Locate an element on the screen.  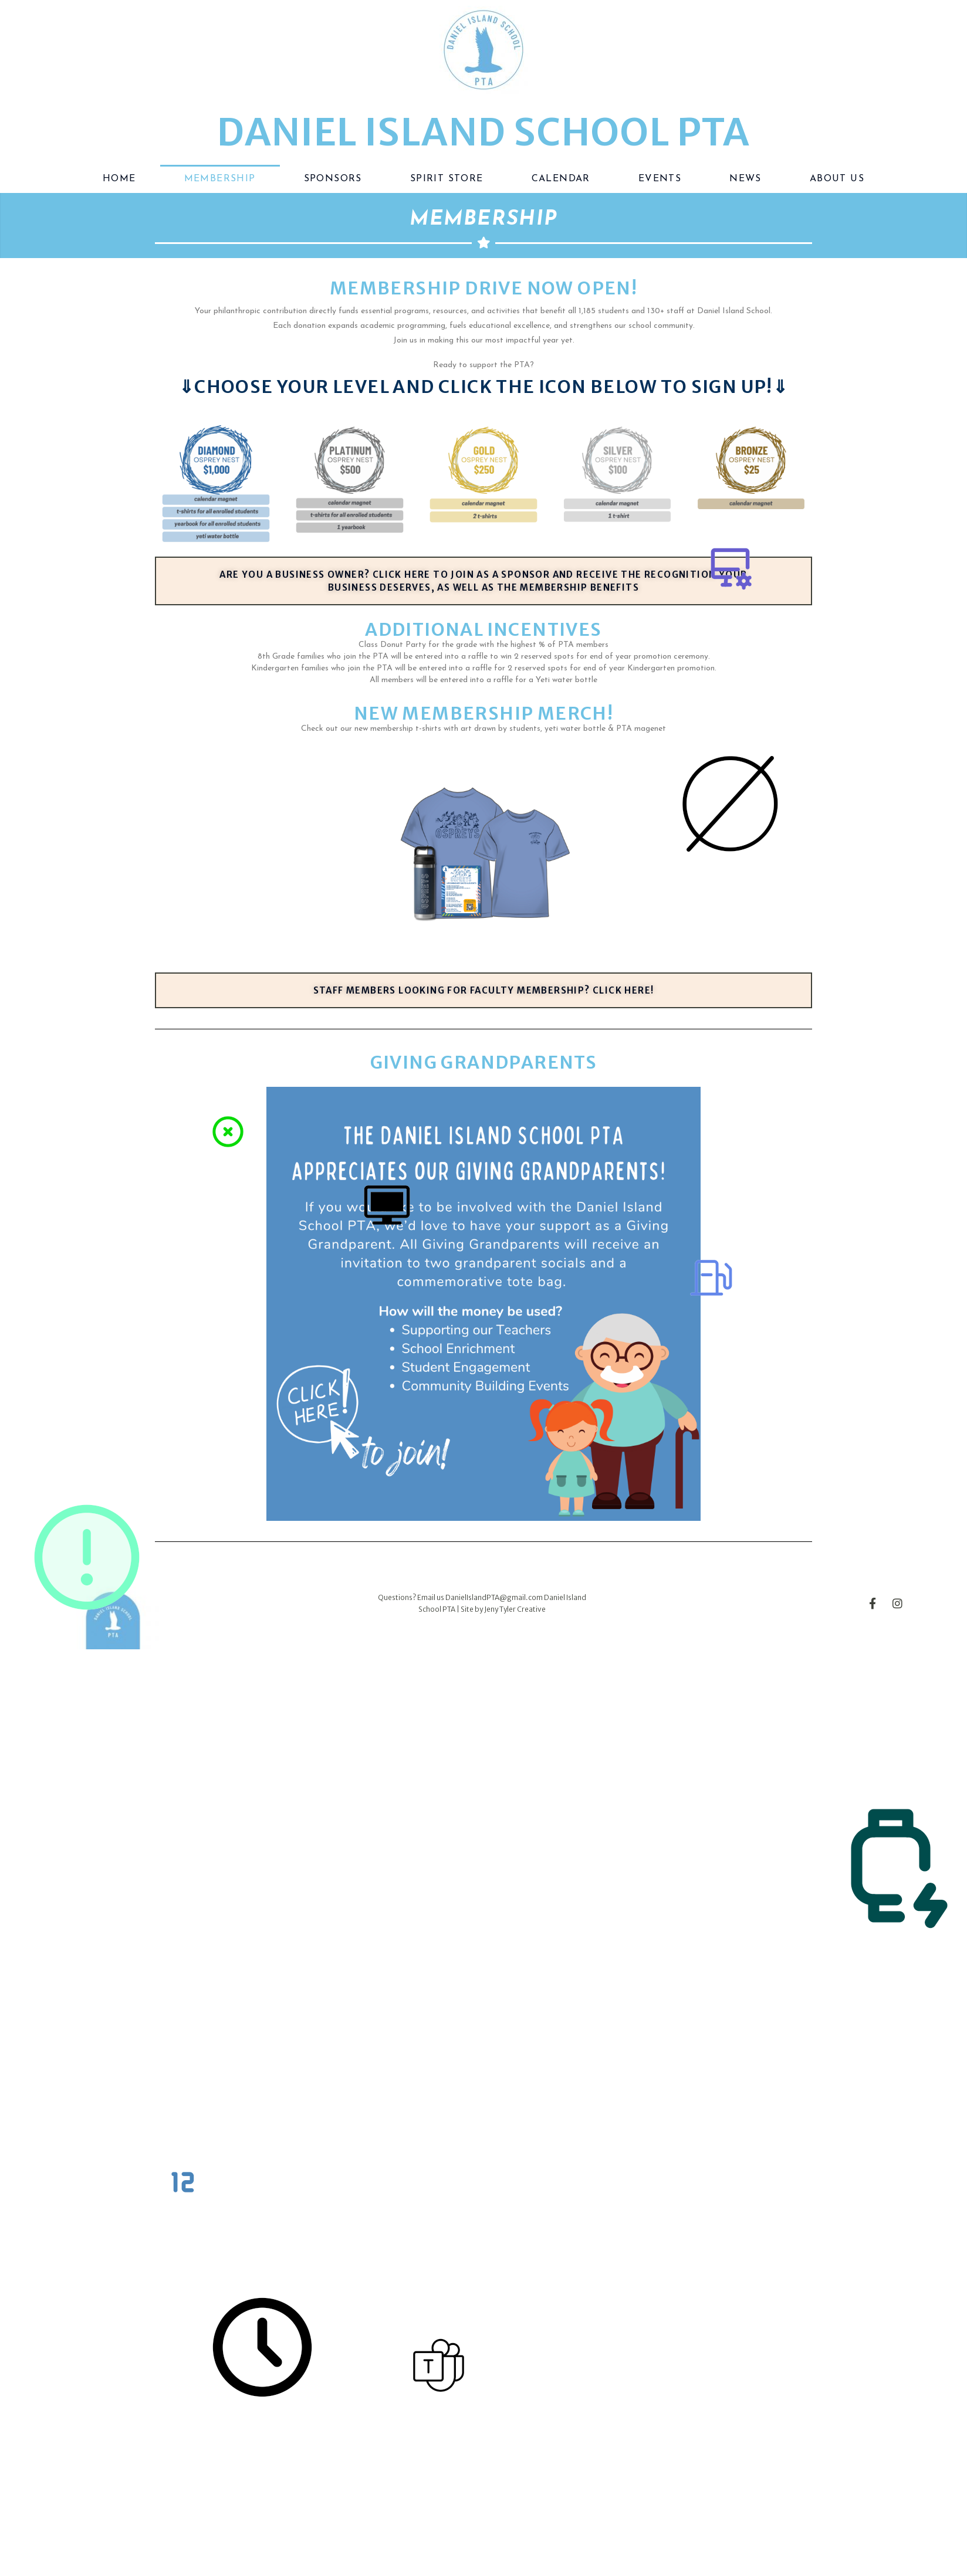
find nearby gas stations is located at coordinates (709, 1277).